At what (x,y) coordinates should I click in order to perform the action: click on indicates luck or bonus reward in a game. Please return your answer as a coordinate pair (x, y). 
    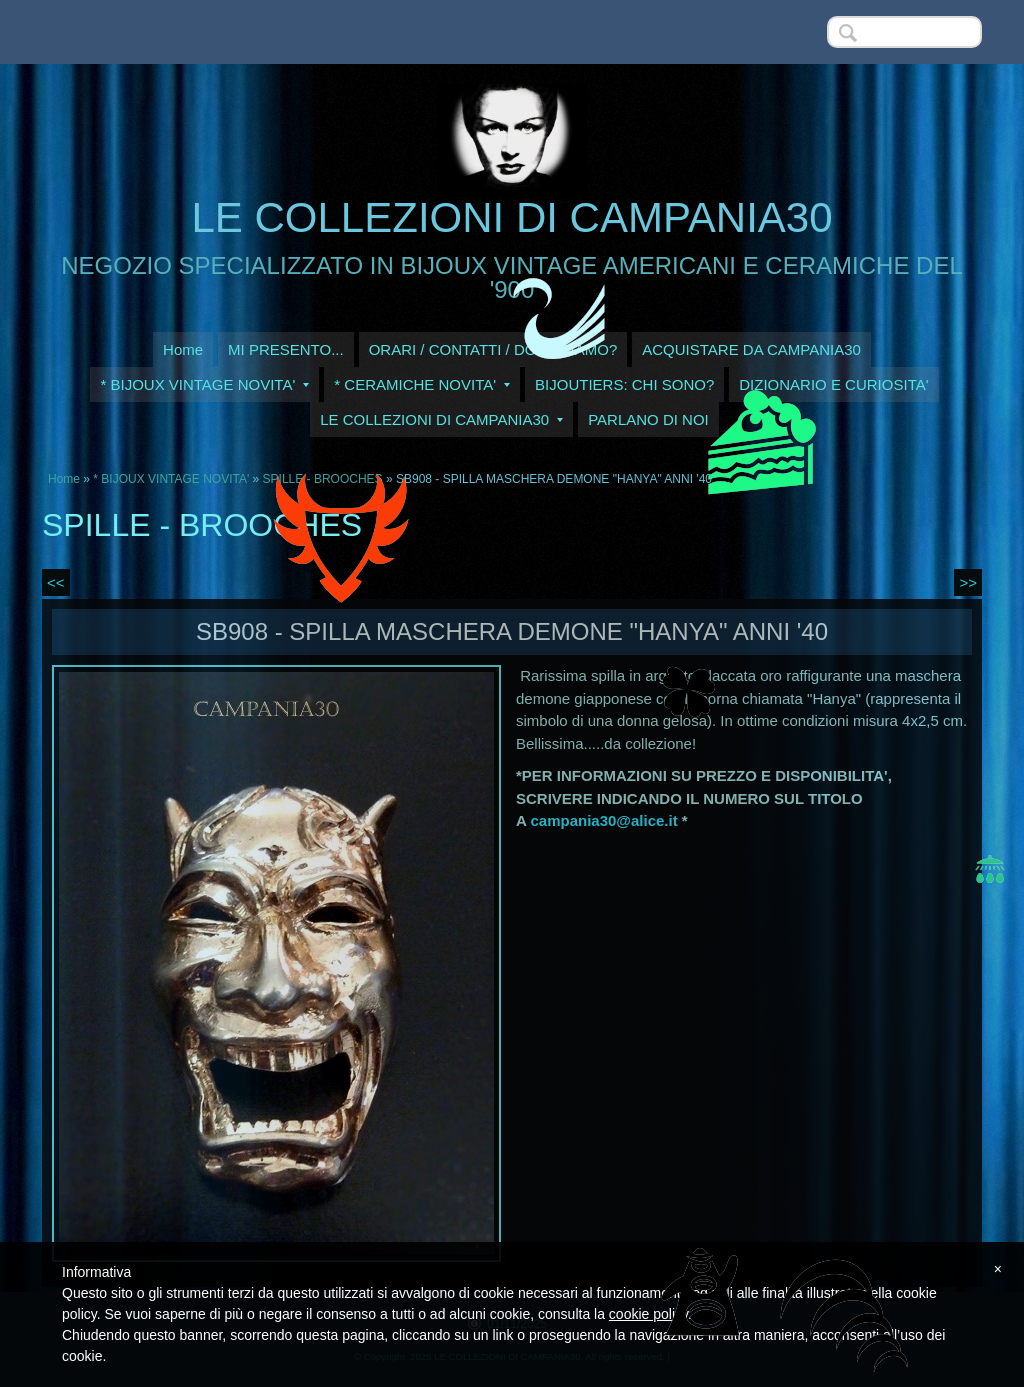
    Looking at the image, I should click on (689, 692).